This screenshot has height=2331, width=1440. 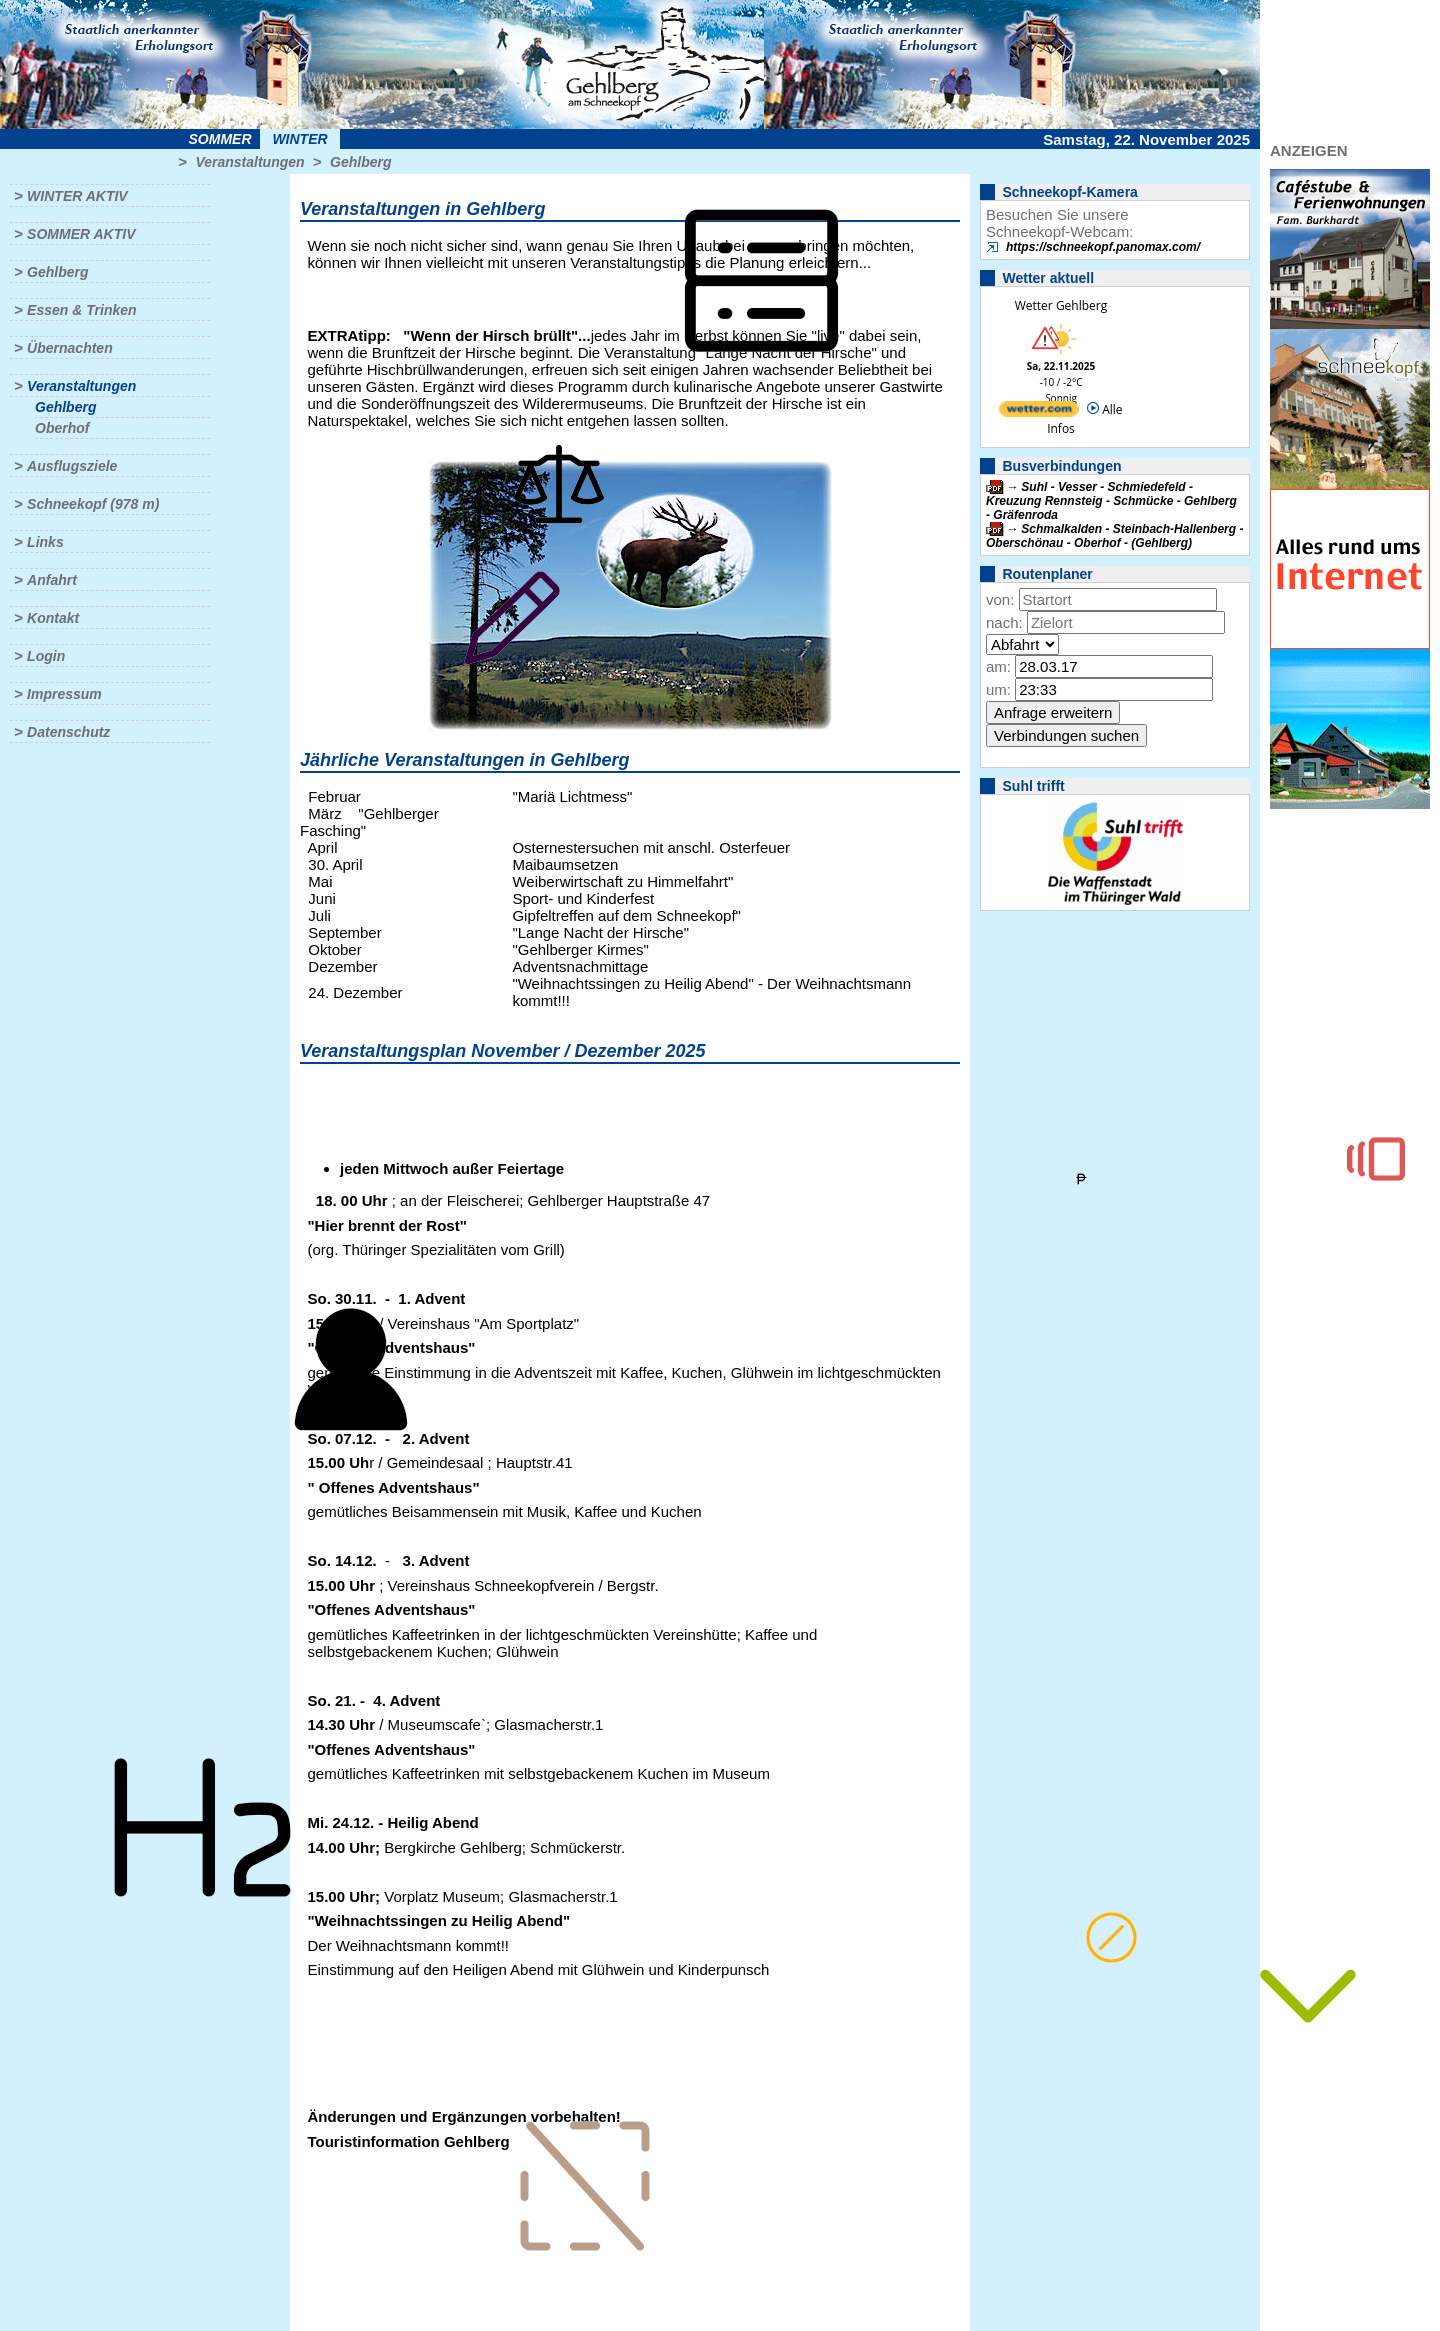 I want to click on edit this item, so click(x=511, y=617).